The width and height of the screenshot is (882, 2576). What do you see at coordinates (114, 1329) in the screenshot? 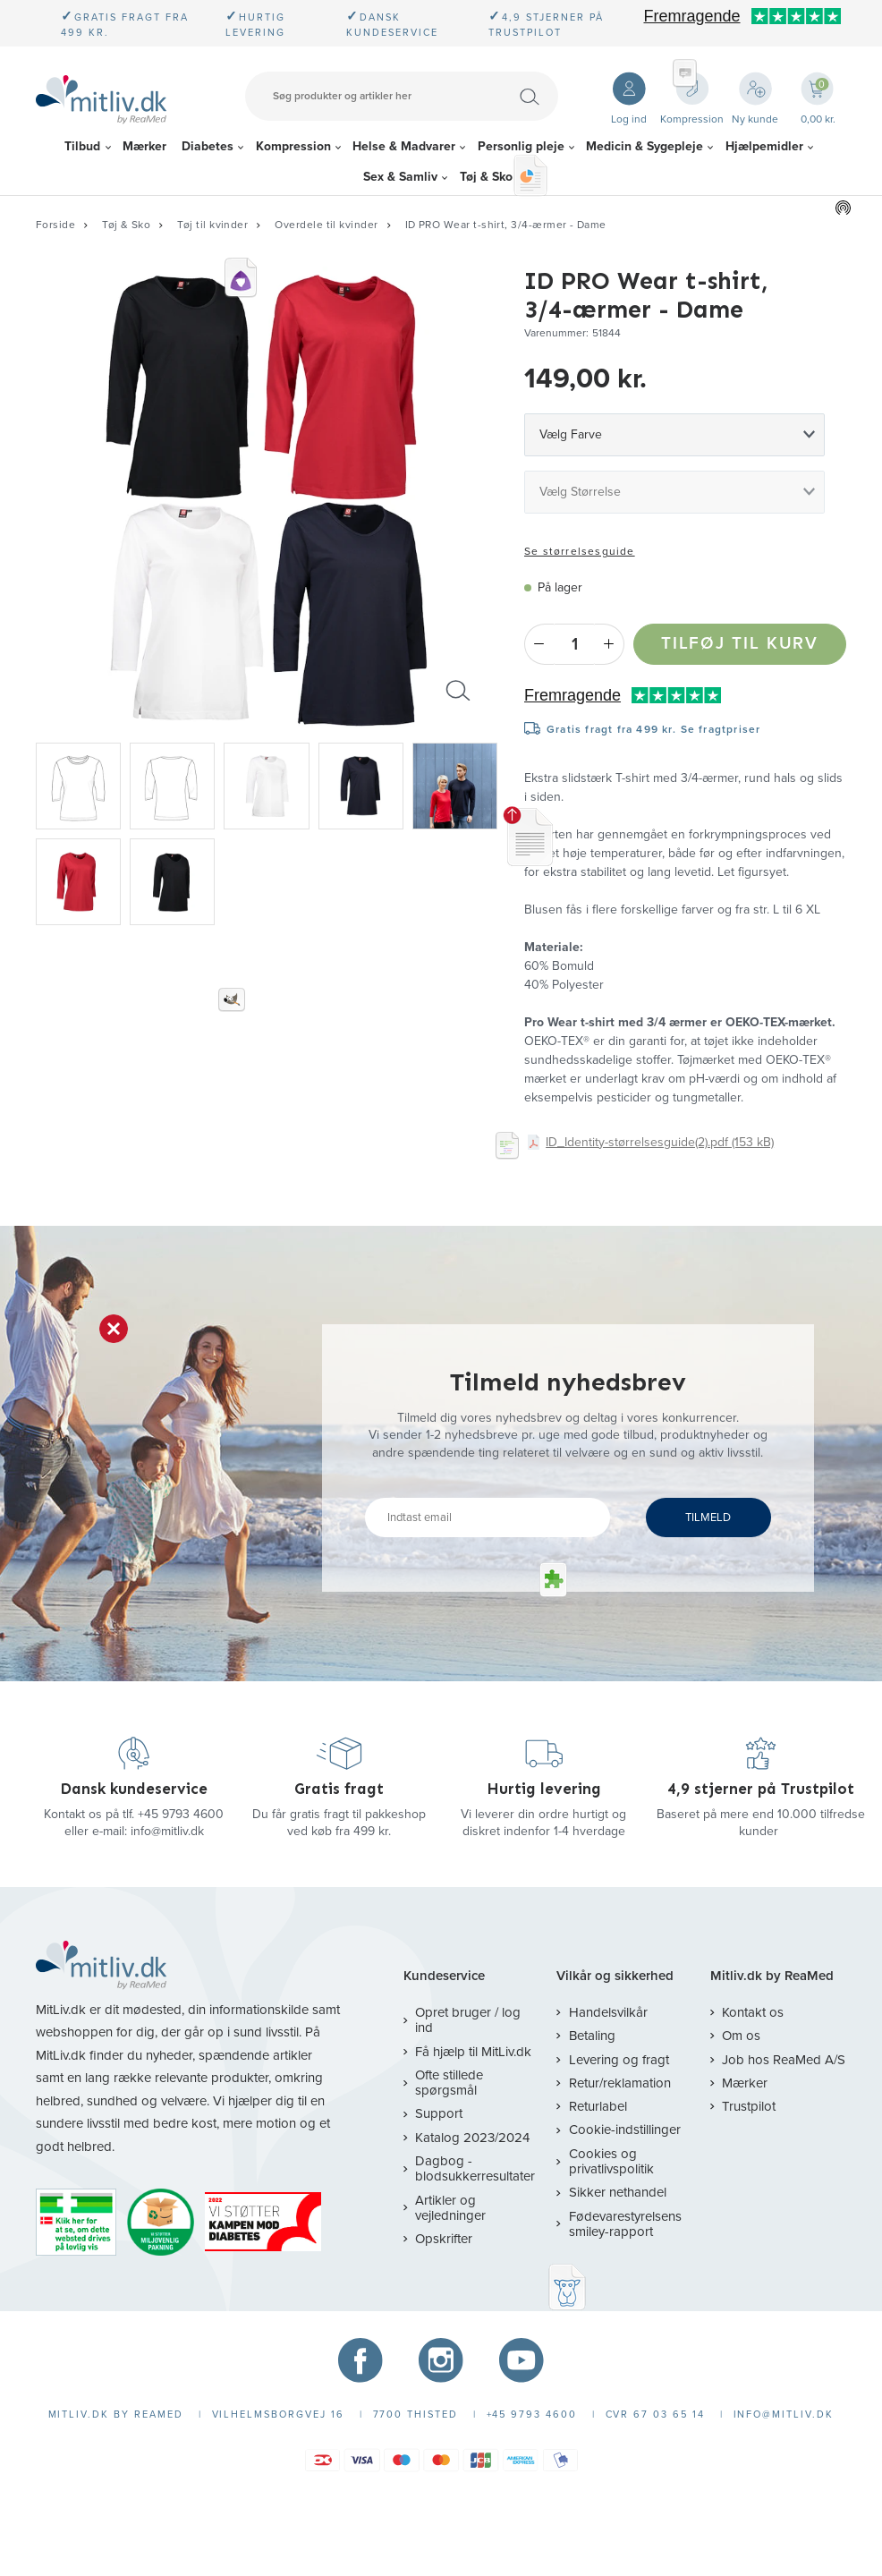
I see `dismiss or cancel a dialog` at bounding box center [114, 1329].